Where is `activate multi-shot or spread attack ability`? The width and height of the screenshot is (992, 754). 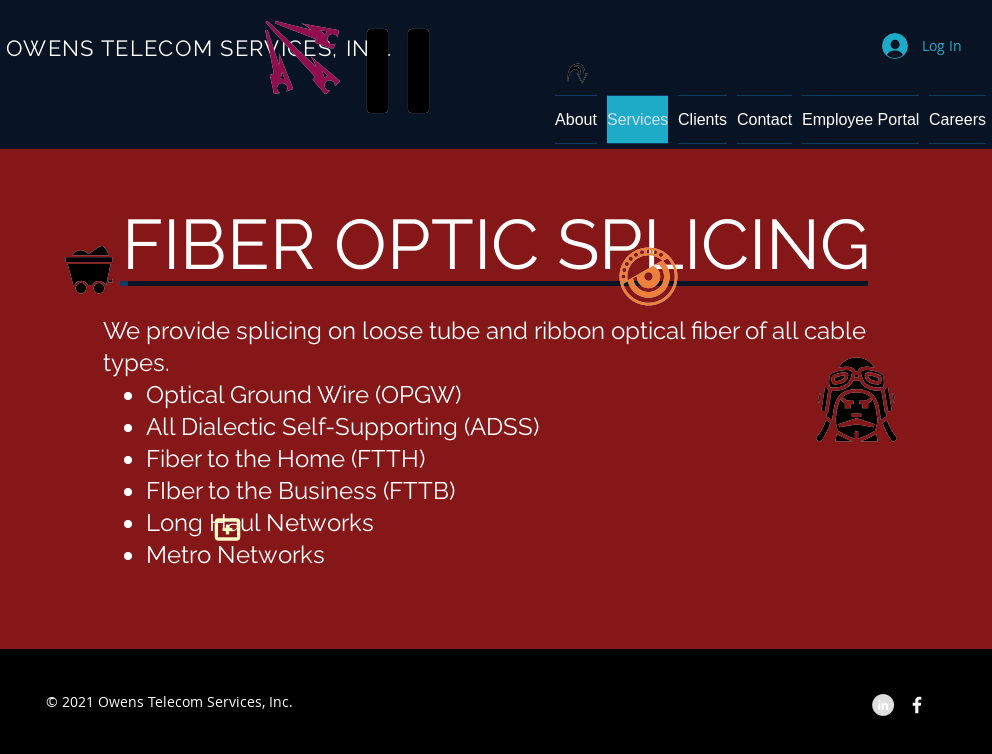
activate multi-shot or spread attack ability is located at coordinates (302, 57).